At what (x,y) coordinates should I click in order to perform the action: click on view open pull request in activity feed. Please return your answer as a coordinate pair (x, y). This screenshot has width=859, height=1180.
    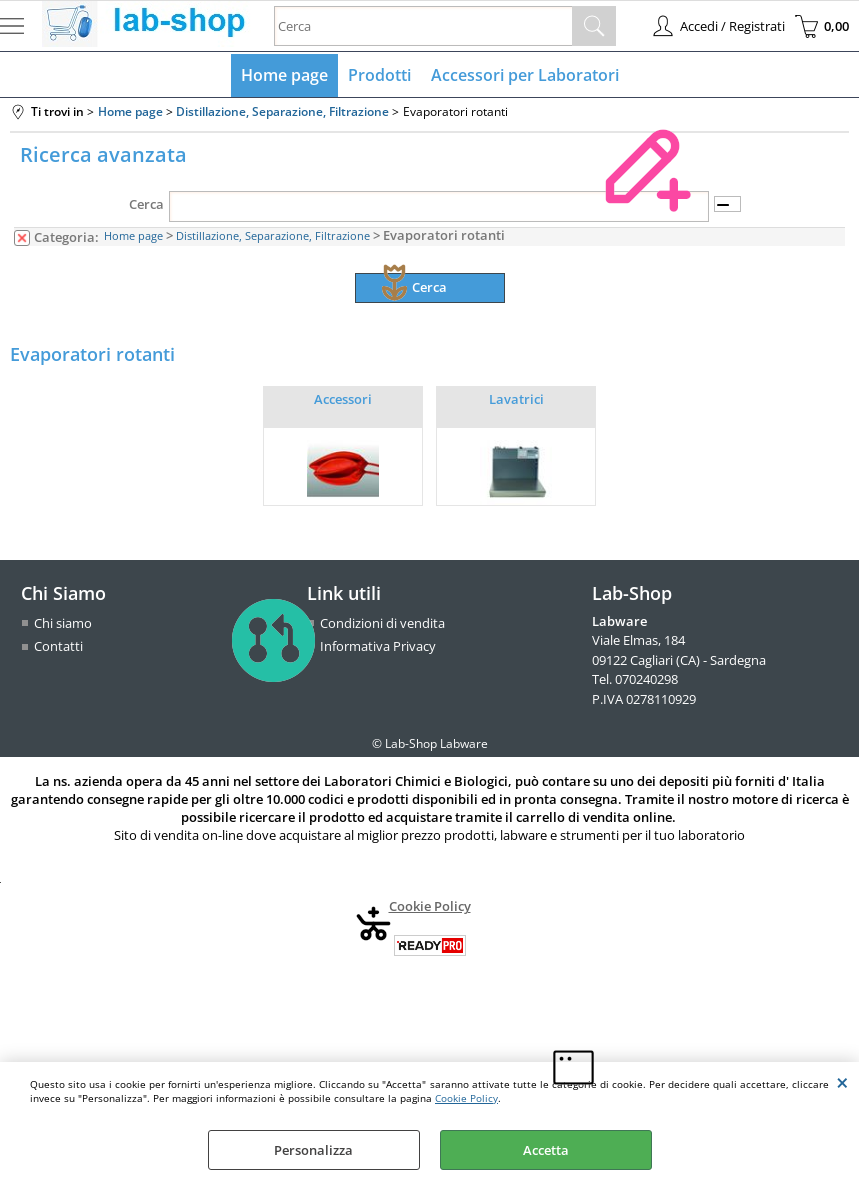
    Looking at the image, I should click on (273, 640).